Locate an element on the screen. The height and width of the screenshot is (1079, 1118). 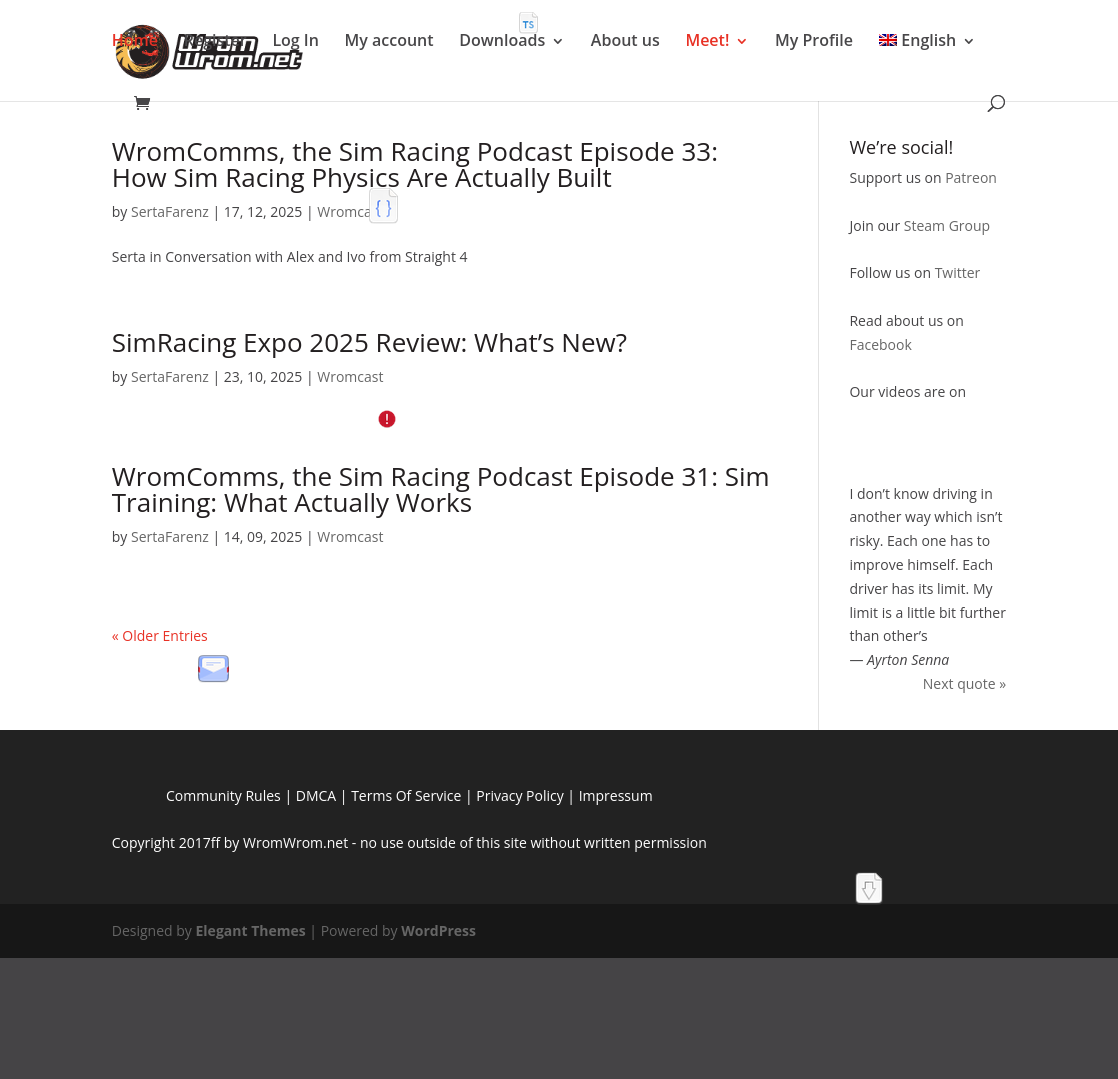
a CSS stylesheet file is located at coordinates (383, 205).